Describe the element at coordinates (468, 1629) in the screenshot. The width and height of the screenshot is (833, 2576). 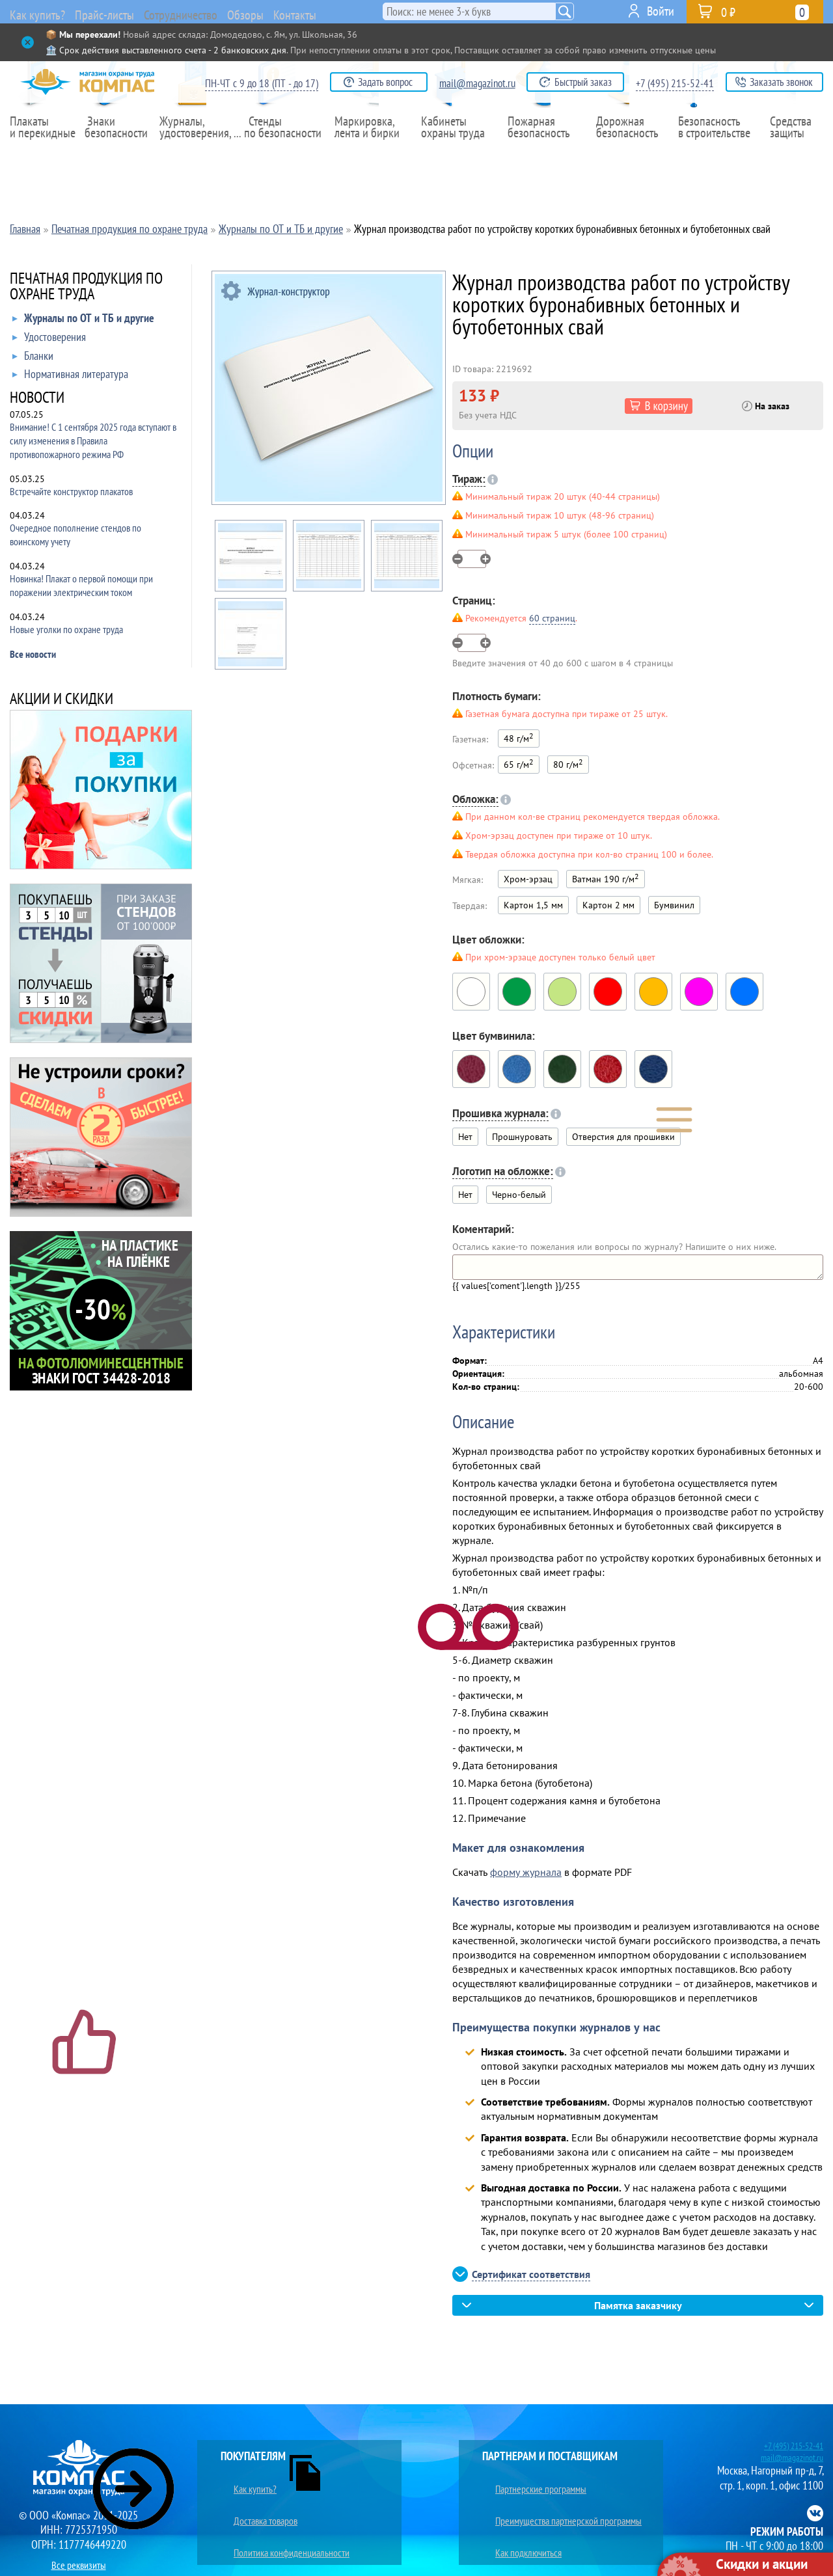
I see `access voicemail messages` at that location.